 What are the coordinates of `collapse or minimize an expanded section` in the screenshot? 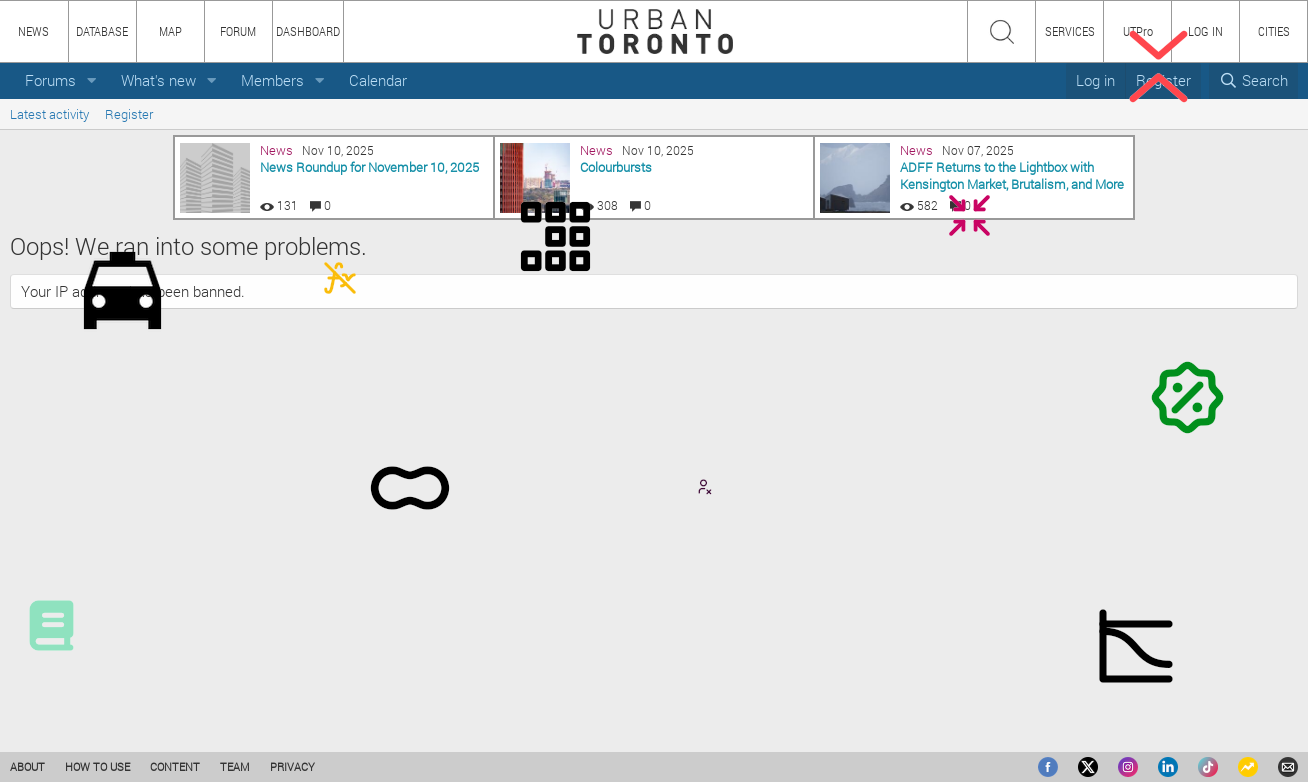 It's located at (1158, 66).